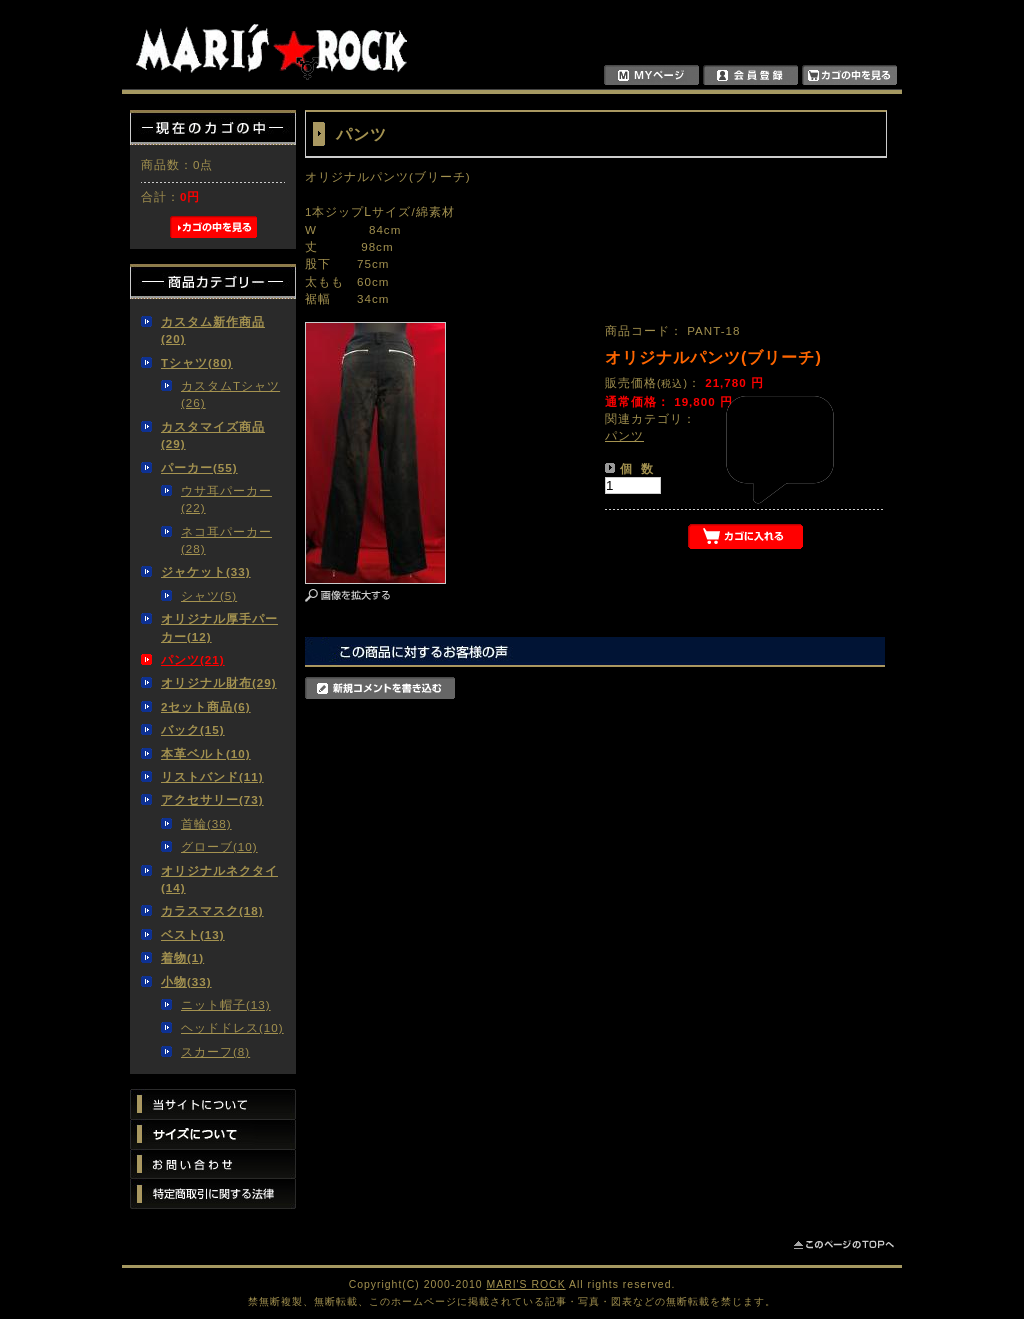 Image resolution: width=1024 pixels, height=1319 pixels. Describe the element at coordinates (307, 68) in the screenshot. I see `indicates transgender or gender-diverse identity` at that location.